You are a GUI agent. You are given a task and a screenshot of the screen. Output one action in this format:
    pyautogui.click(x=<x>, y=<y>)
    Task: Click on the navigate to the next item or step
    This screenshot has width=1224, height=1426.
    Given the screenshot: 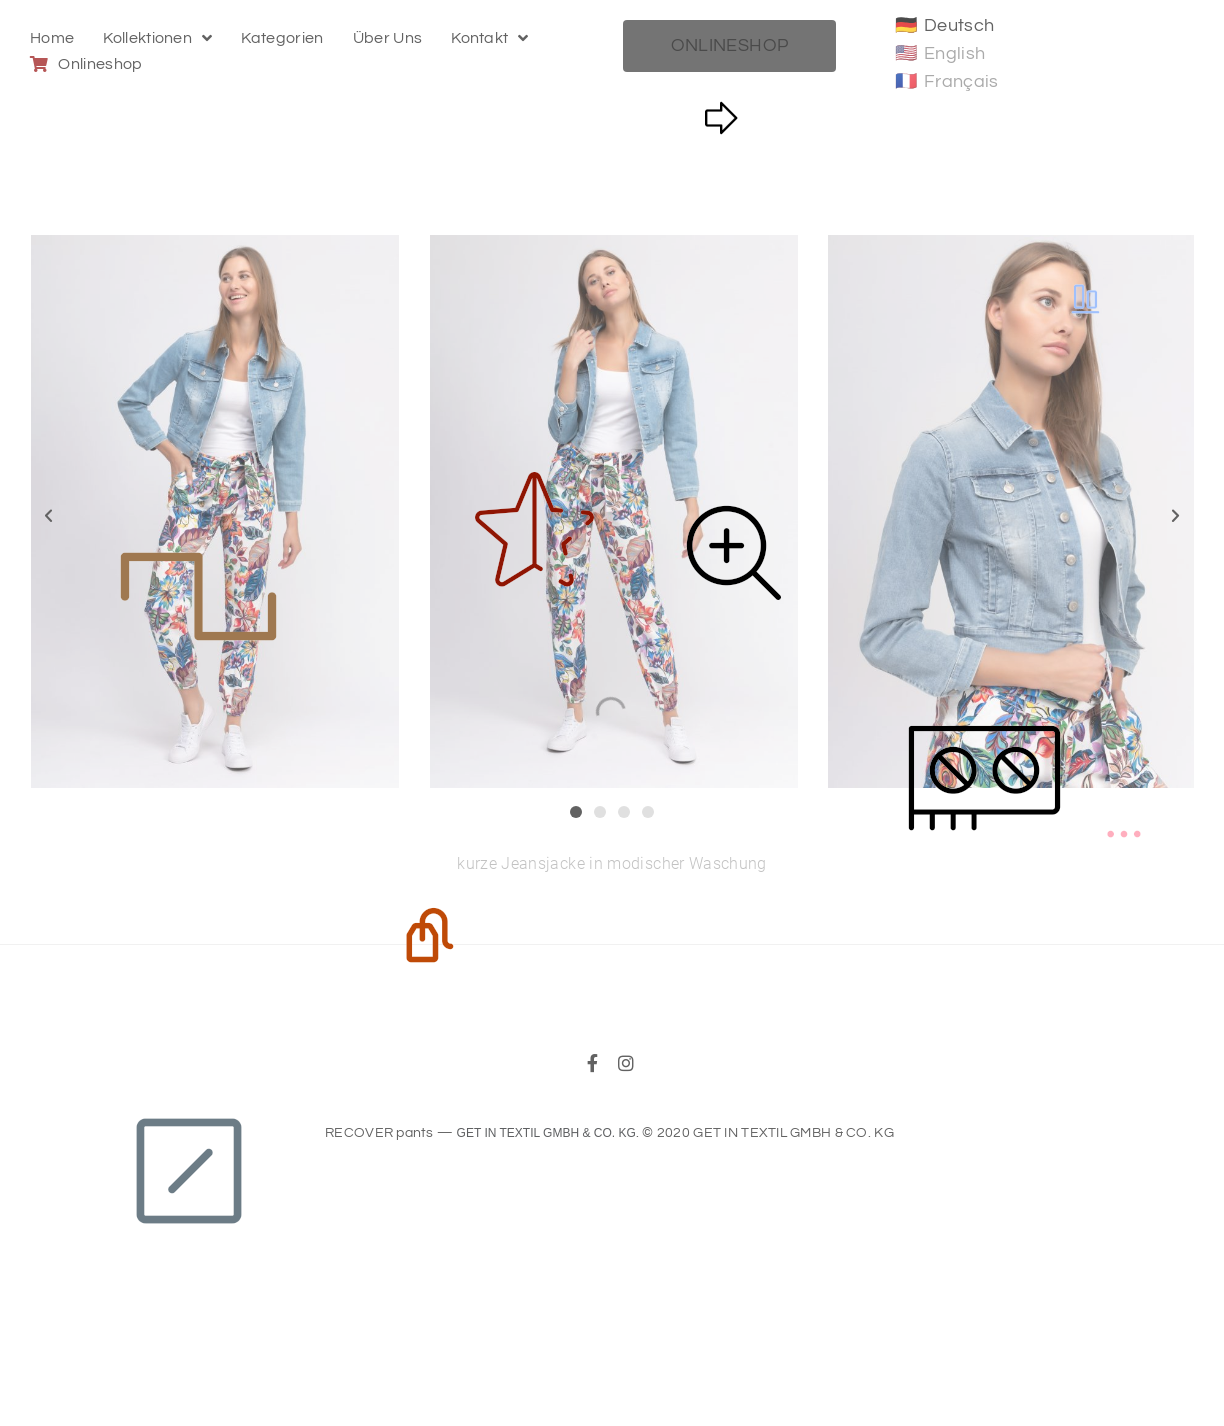 What is the action you would take?
    pyautogui.click(x=720, y=118)
    